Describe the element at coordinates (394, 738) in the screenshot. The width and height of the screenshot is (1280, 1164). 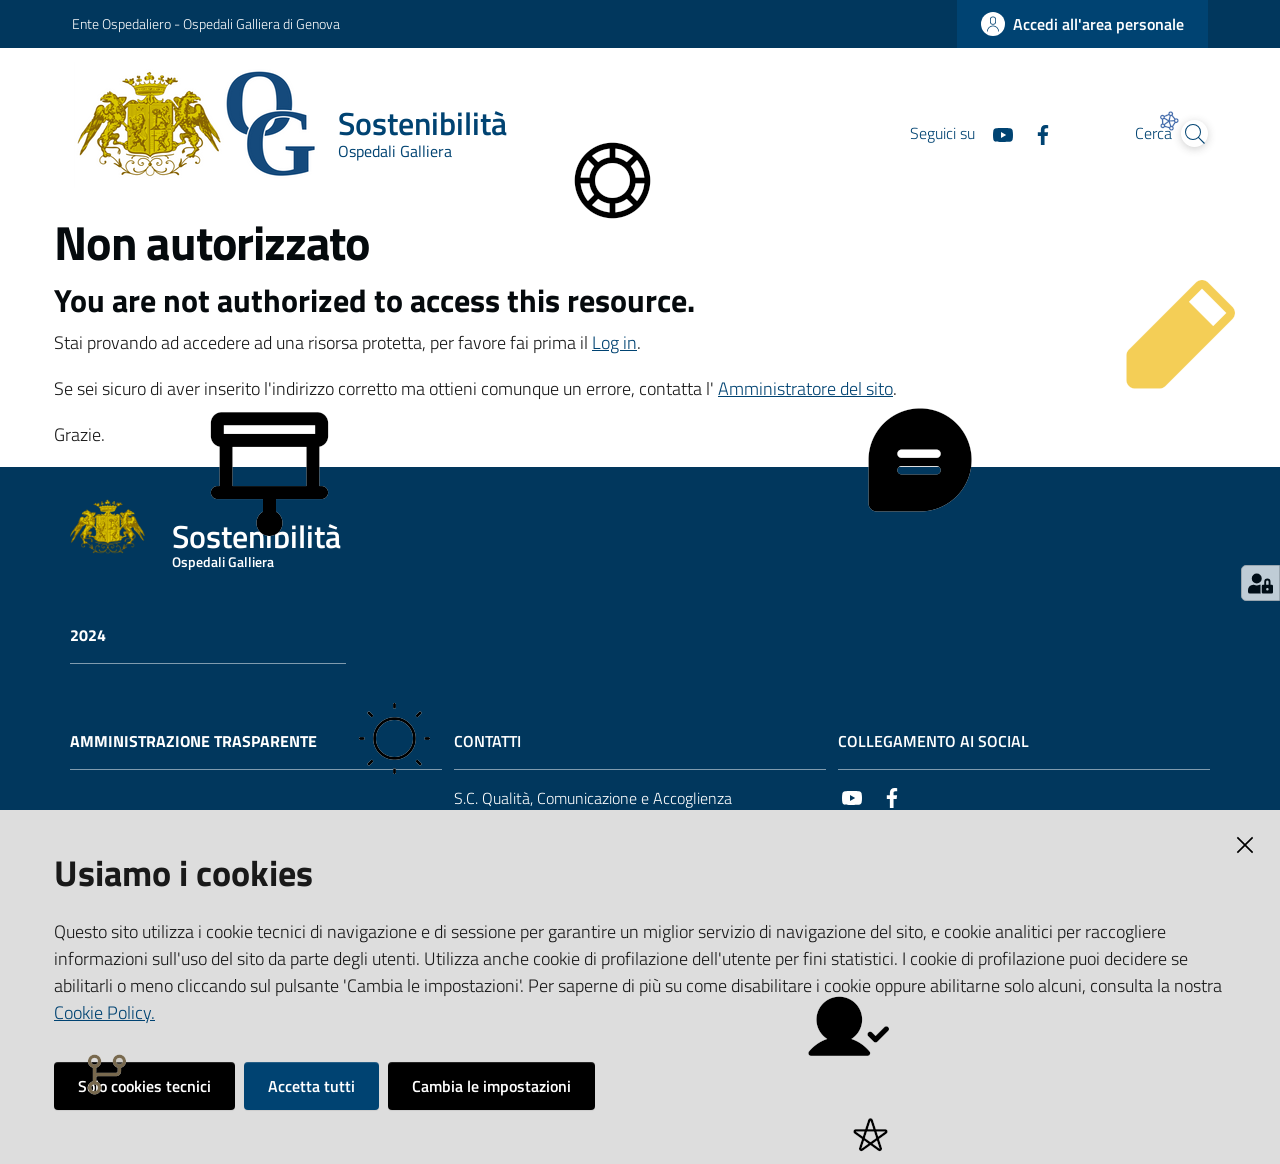
I see `reduce screen brightness` at that location.